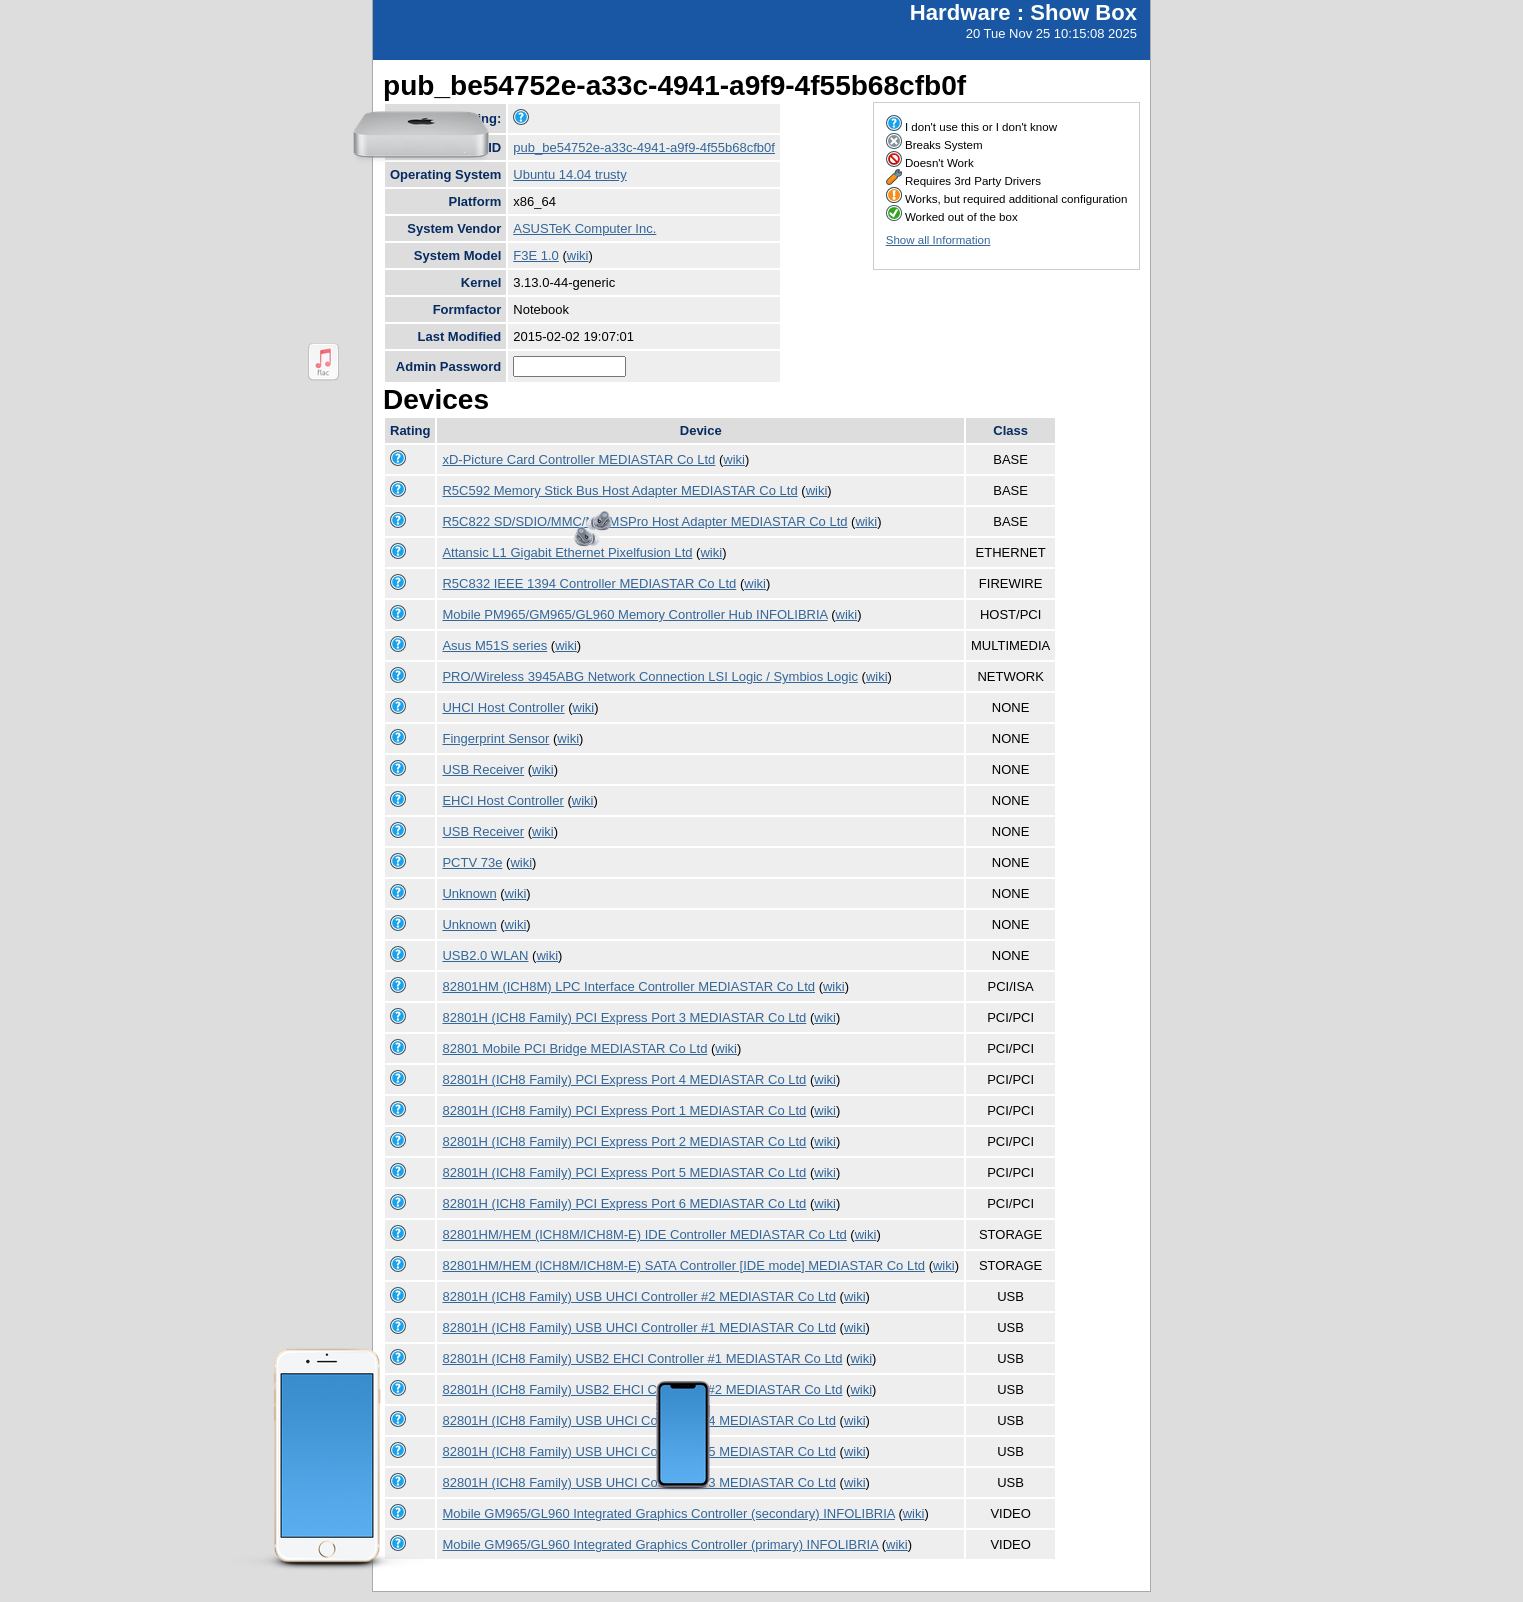 This screenshot has height=1602, width=1523. I want to click on iPhone 7 device icon for system identification, so click(327, 1459).